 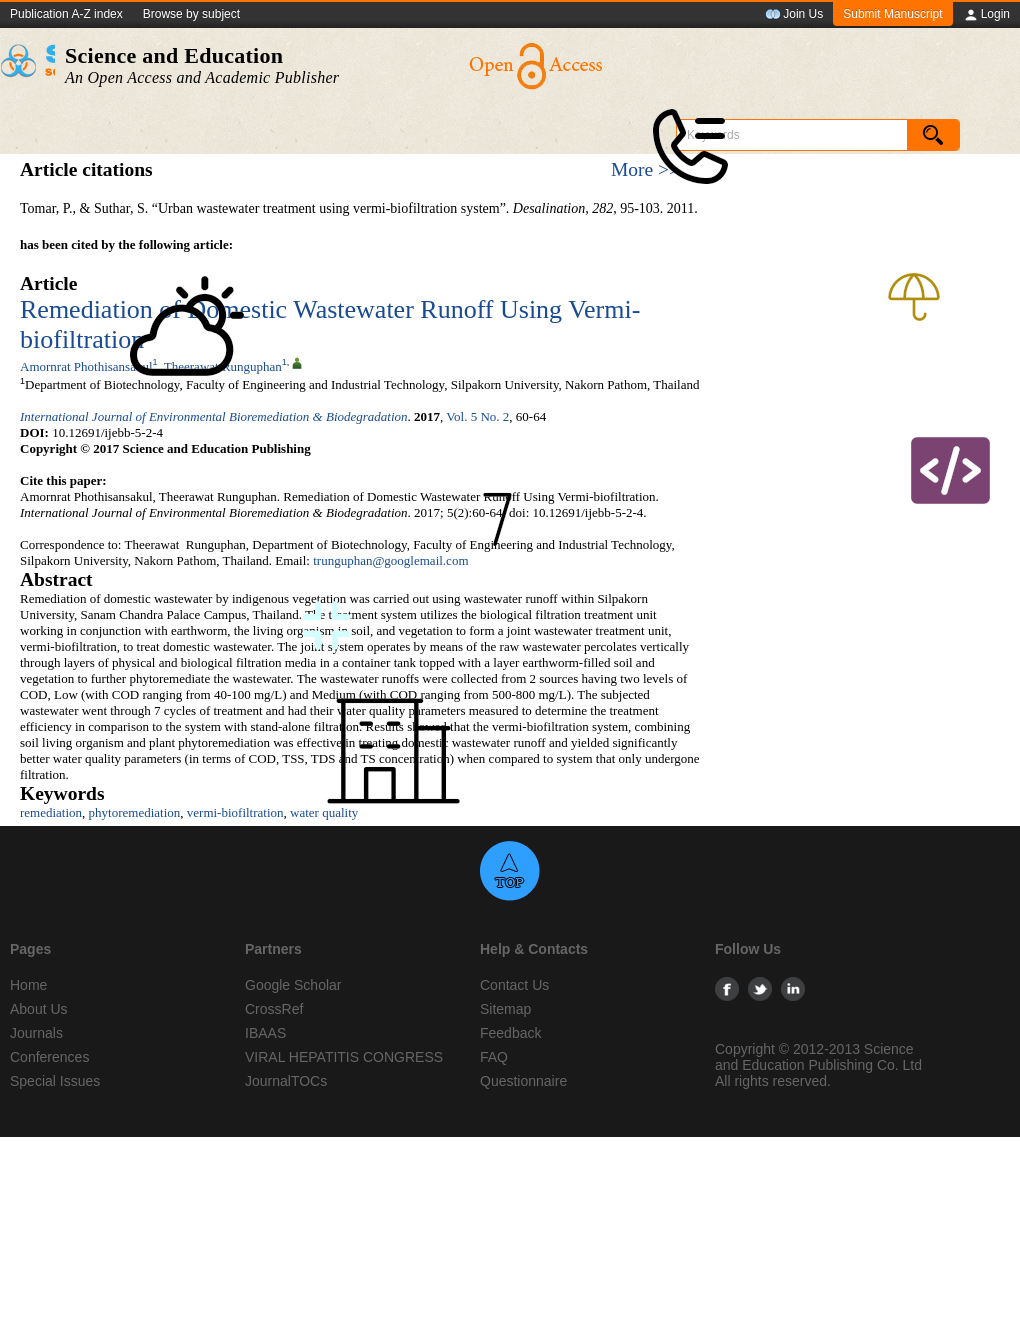 I want to click on view or edit source code, so click(x=950, y=470).